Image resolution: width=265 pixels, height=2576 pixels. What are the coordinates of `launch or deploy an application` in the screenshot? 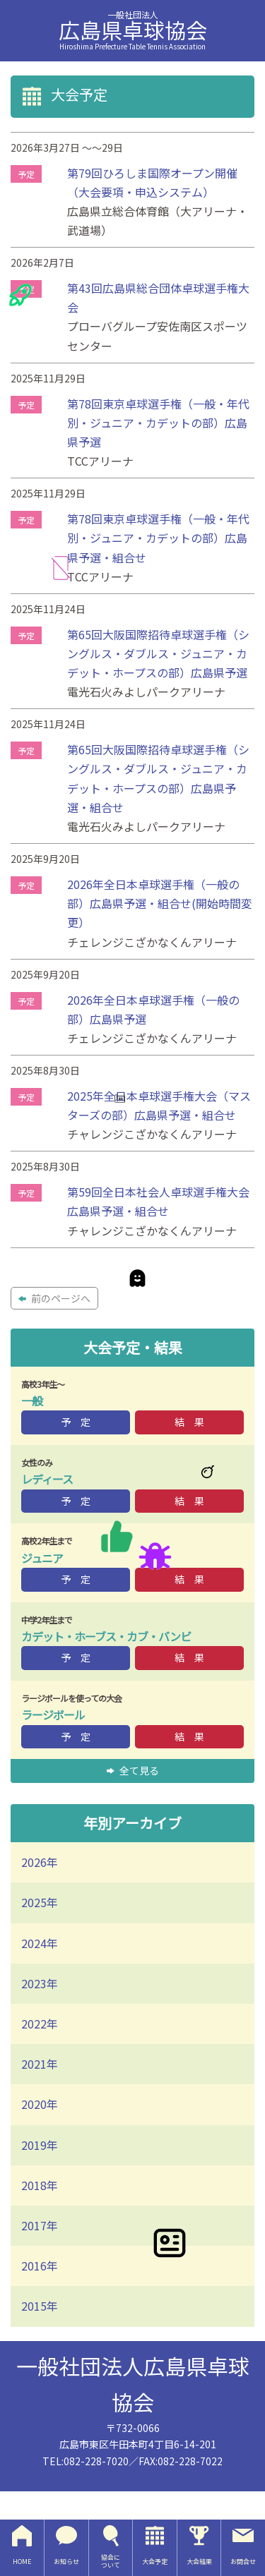 It's located at (20, 295).